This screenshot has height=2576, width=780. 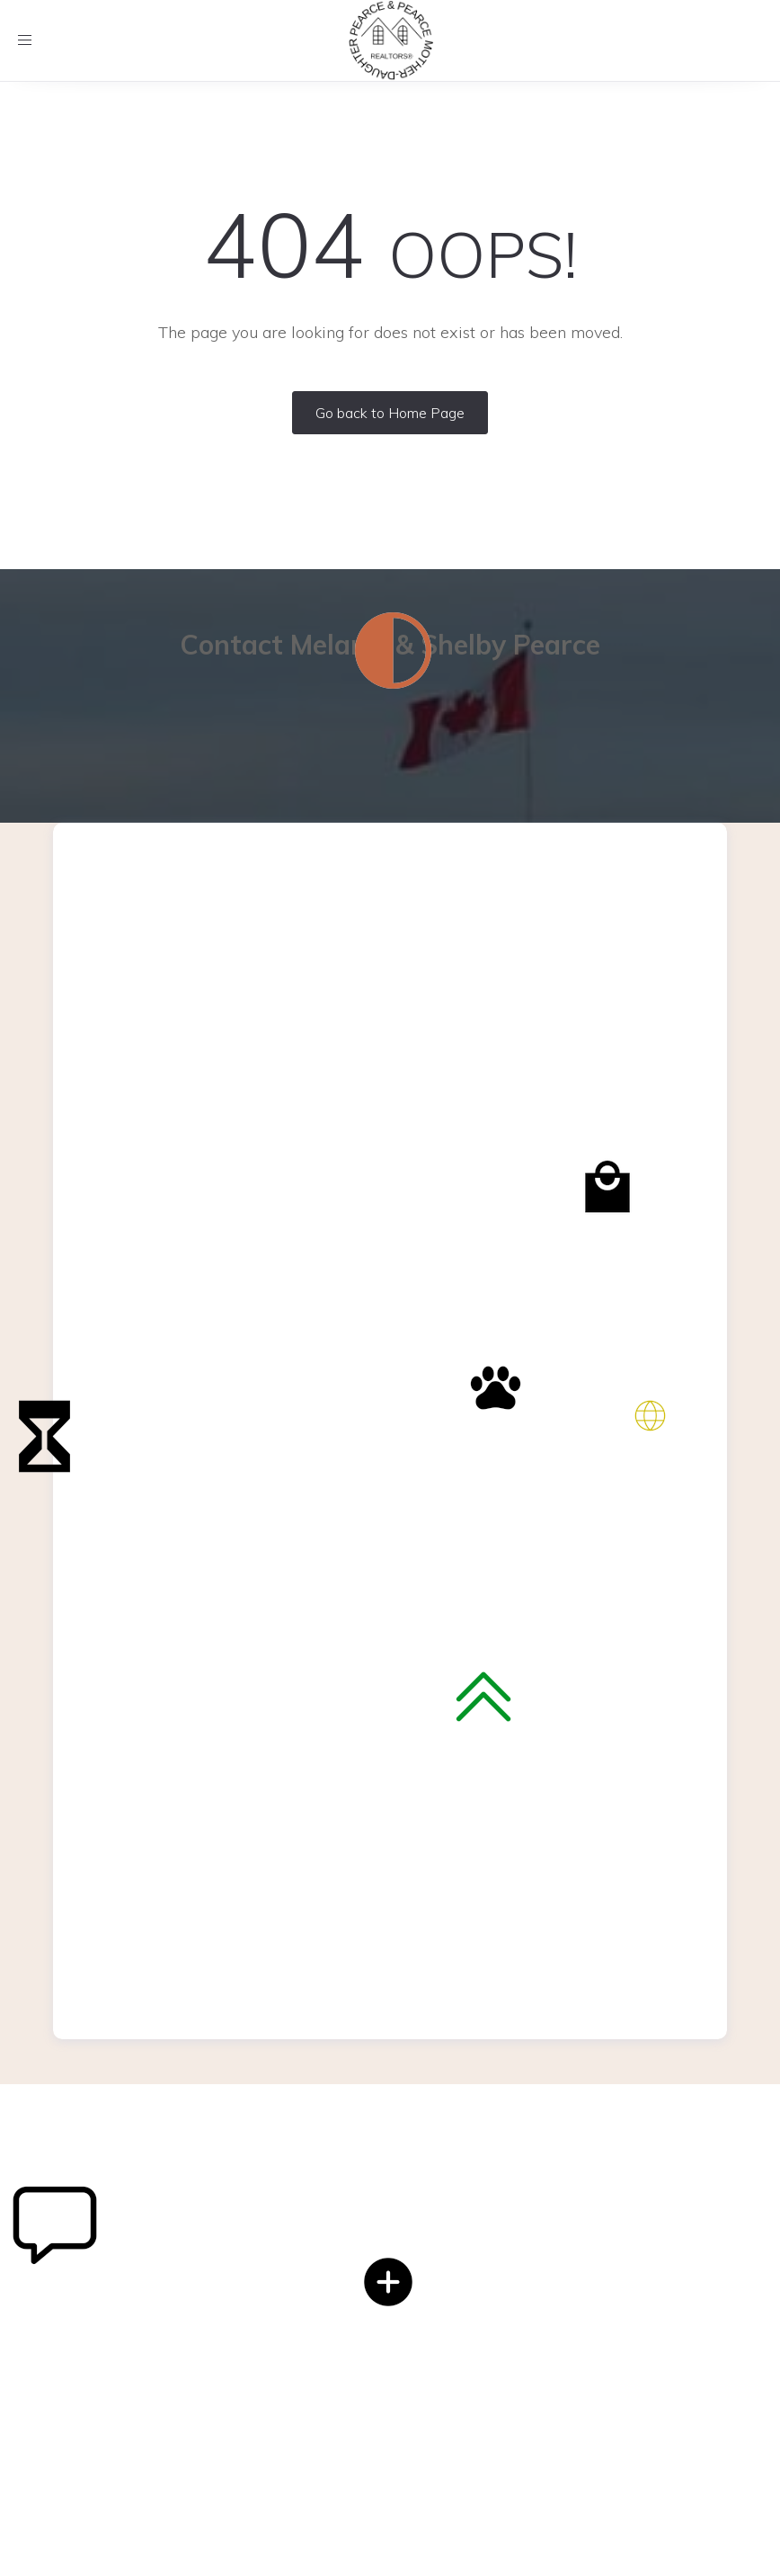 What do you see at coordinates (393, 650) in the screenshot?
I see `adjust display contrast settings` at bounding box center [393, 650].